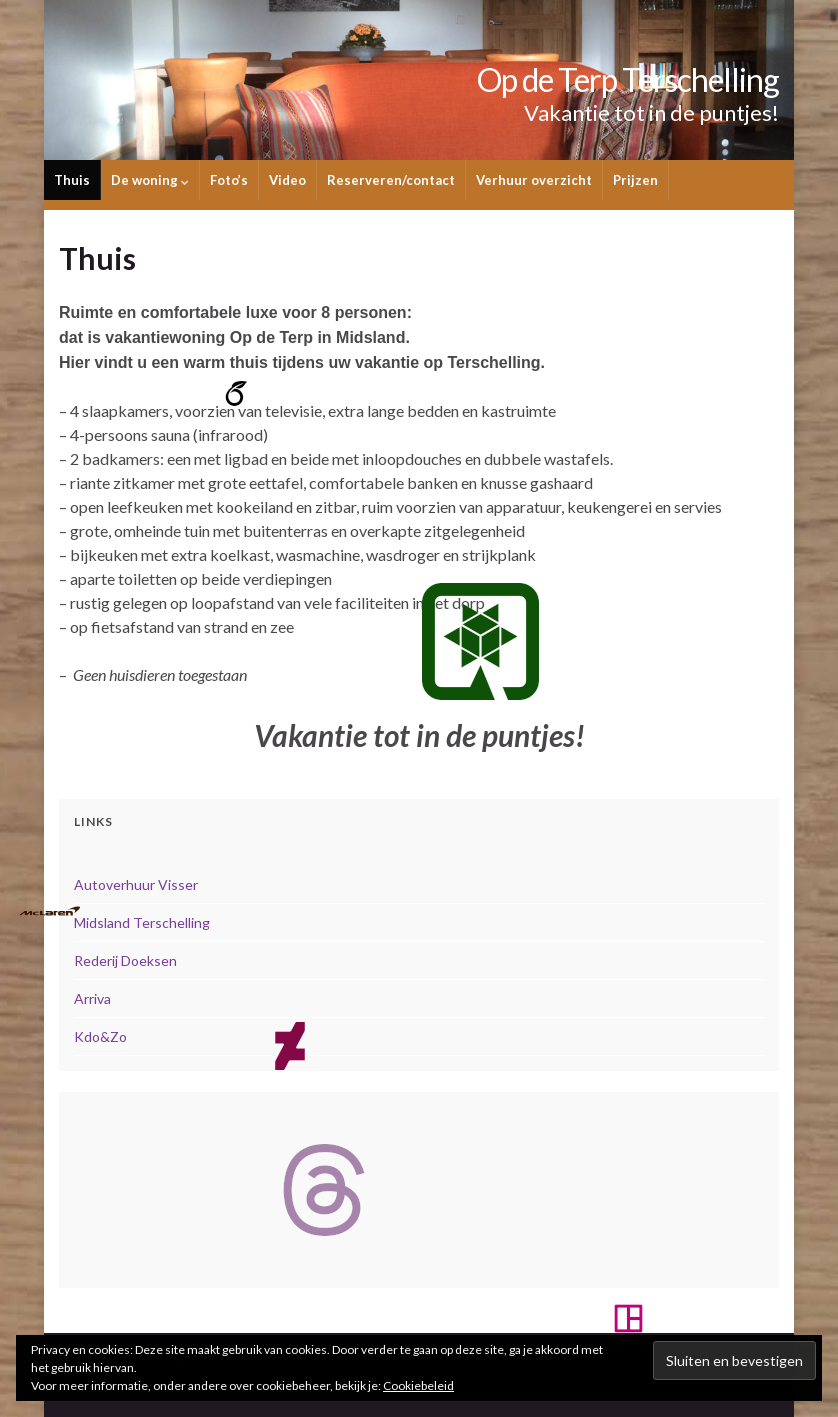 This screenshot has height=1417, width=838. Describe the element at coordinates (290, 1046) in the screenshot. I see `open DeviantArt app or website` at that location.